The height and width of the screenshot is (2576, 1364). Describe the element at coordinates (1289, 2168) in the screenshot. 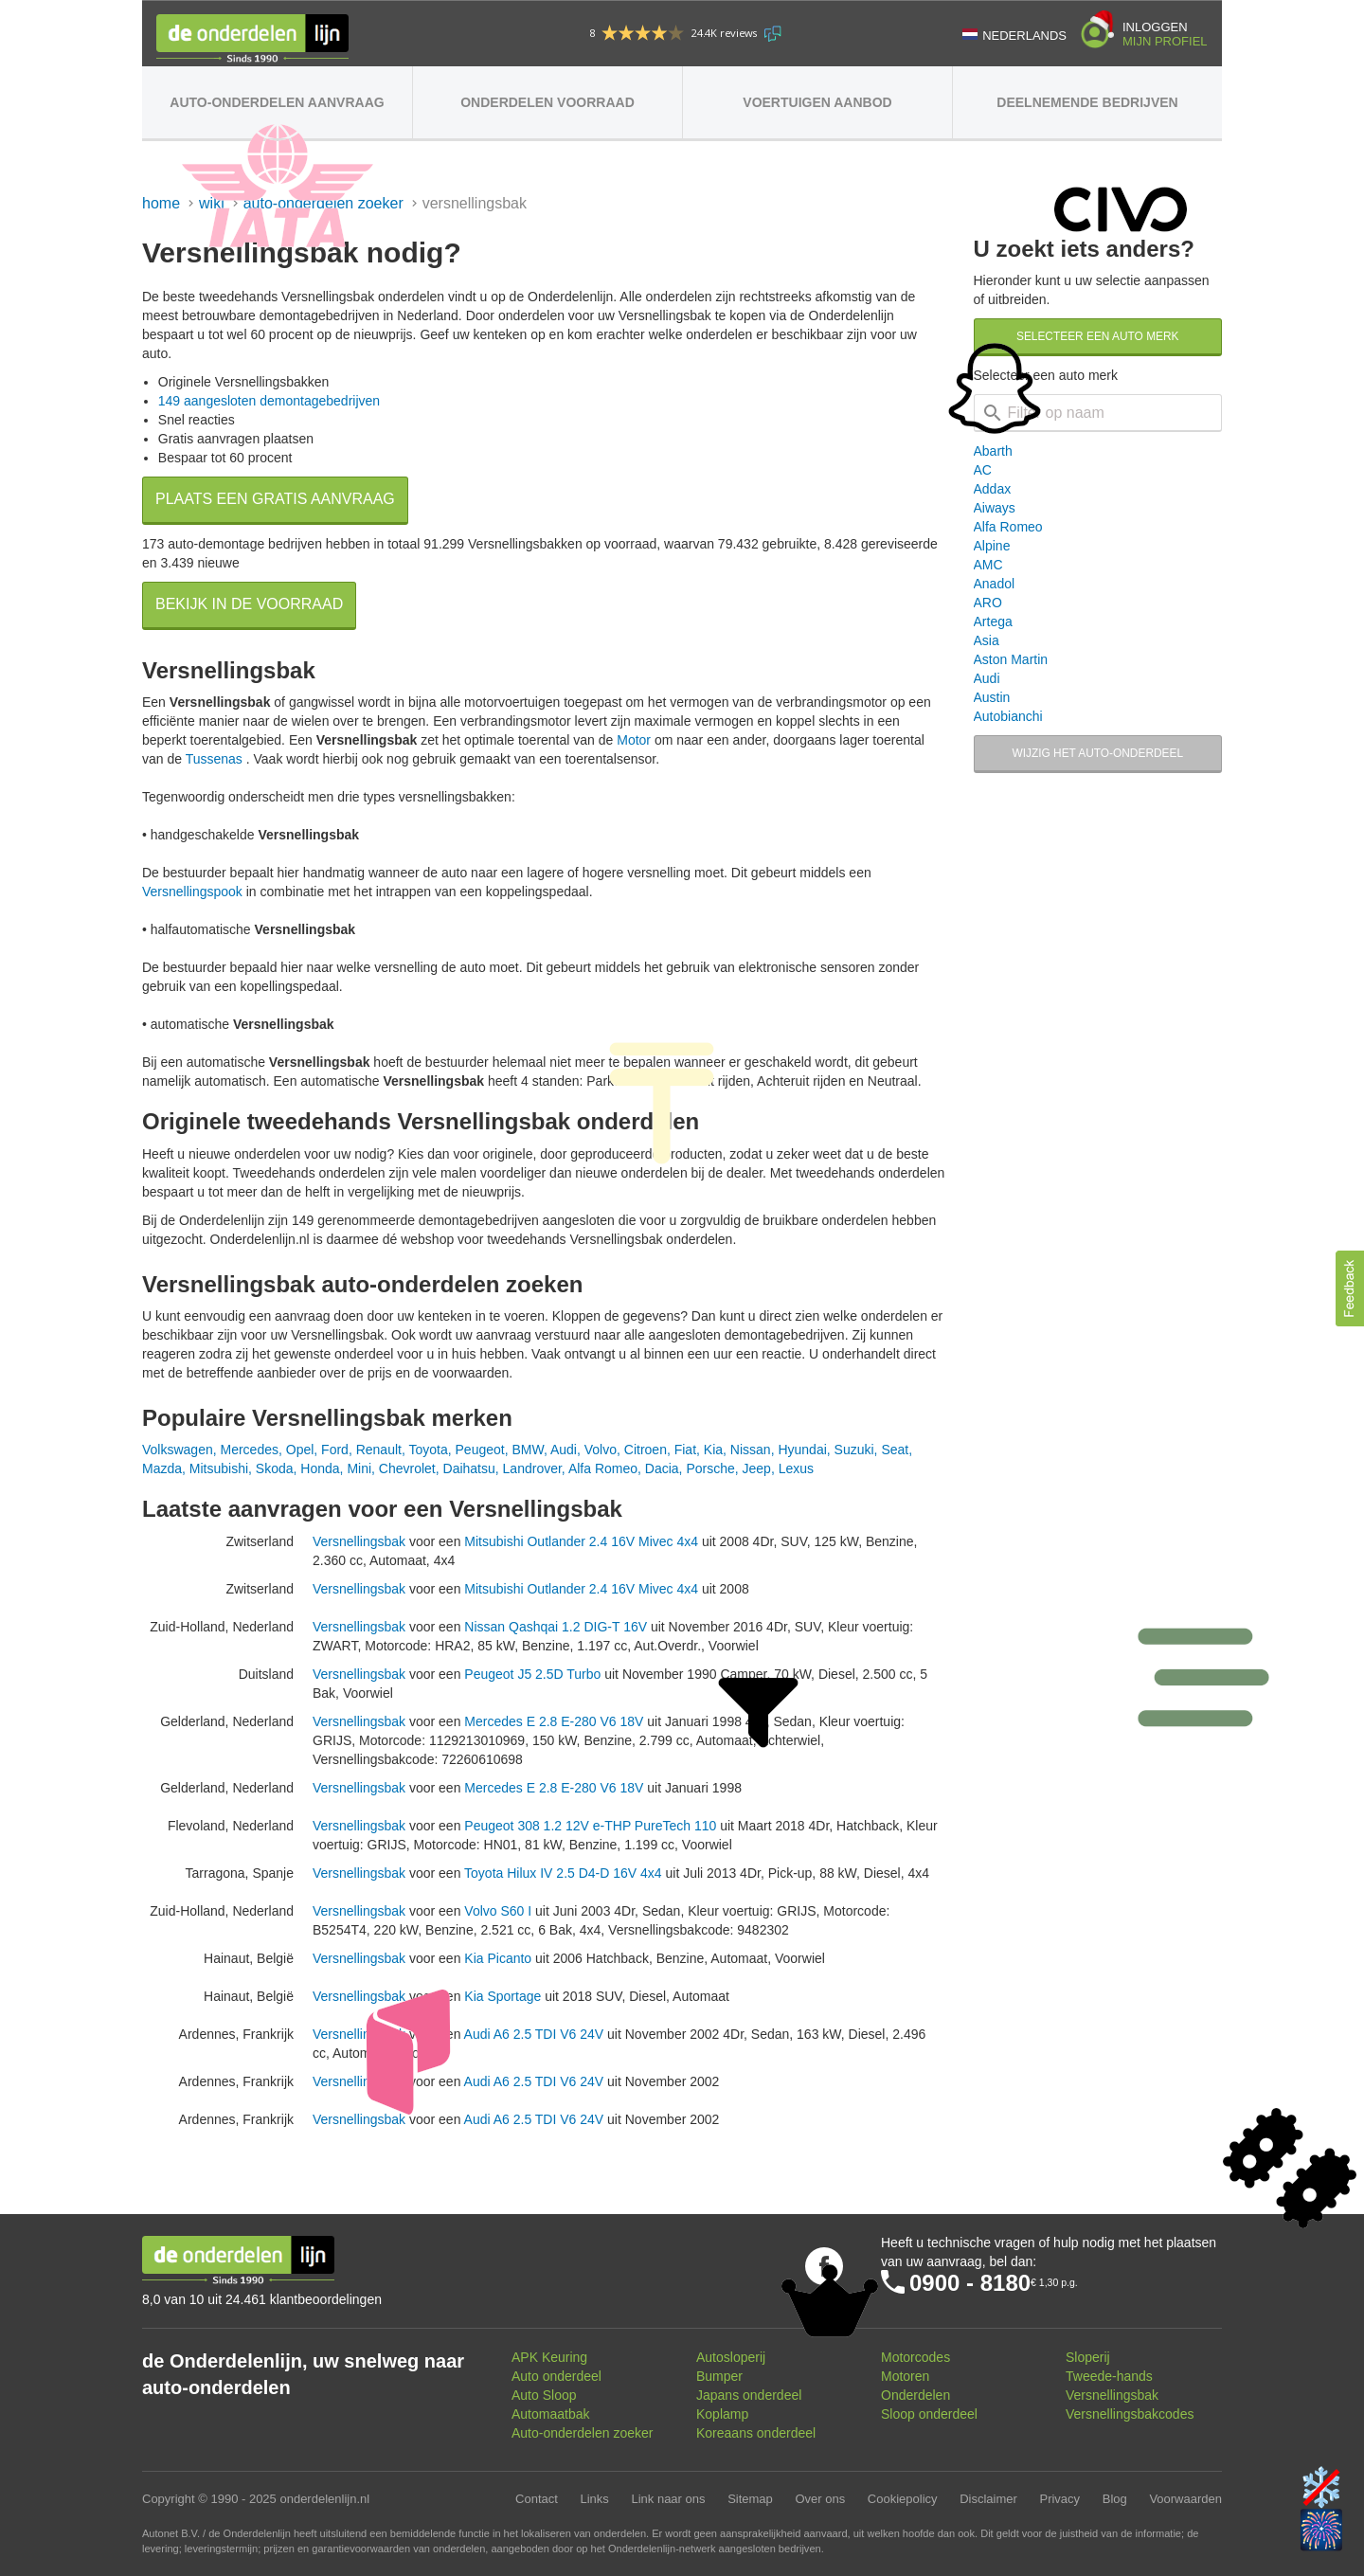

I see `view microbiology or bacteria-related content` at that location.